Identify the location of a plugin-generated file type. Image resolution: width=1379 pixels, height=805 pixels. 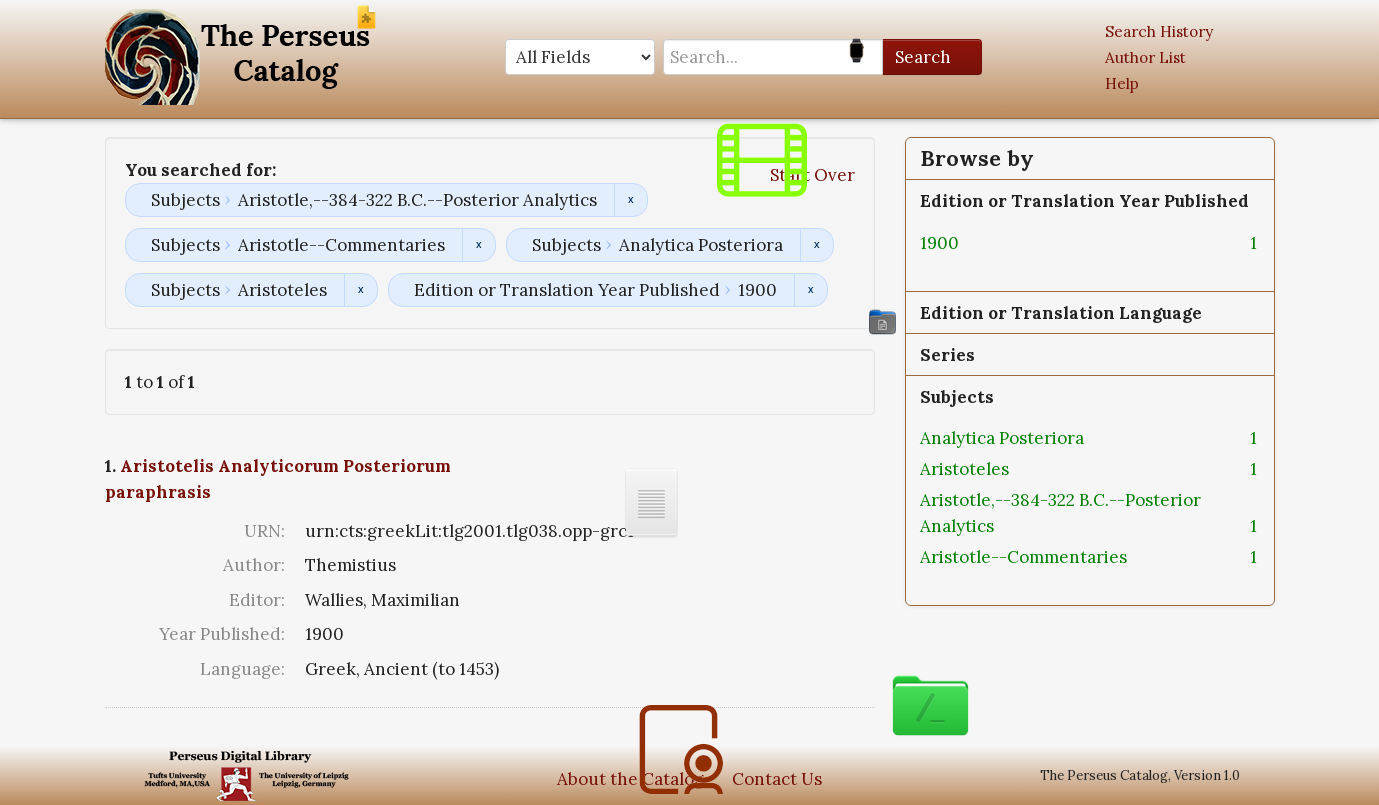
(366, 17).